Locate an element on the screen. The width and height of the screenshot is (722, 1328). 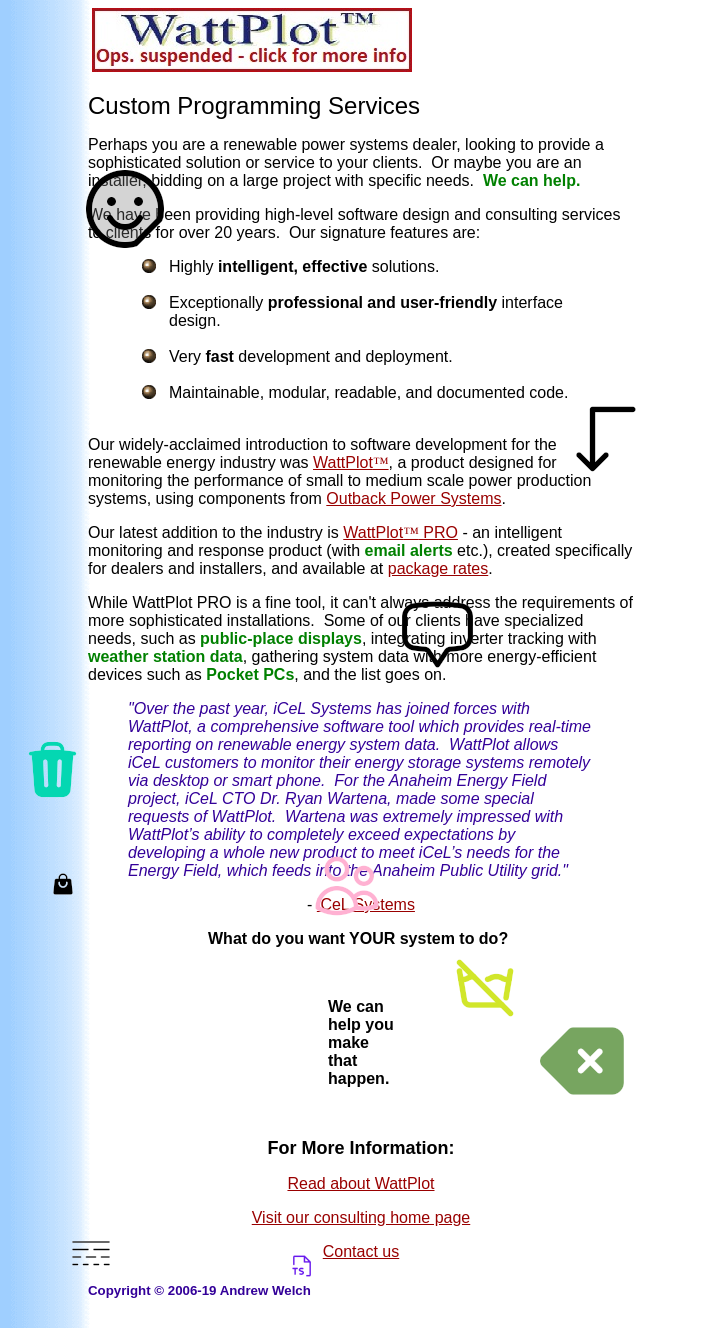
do not wash or laundry not available is located at coordinates (485, 988).